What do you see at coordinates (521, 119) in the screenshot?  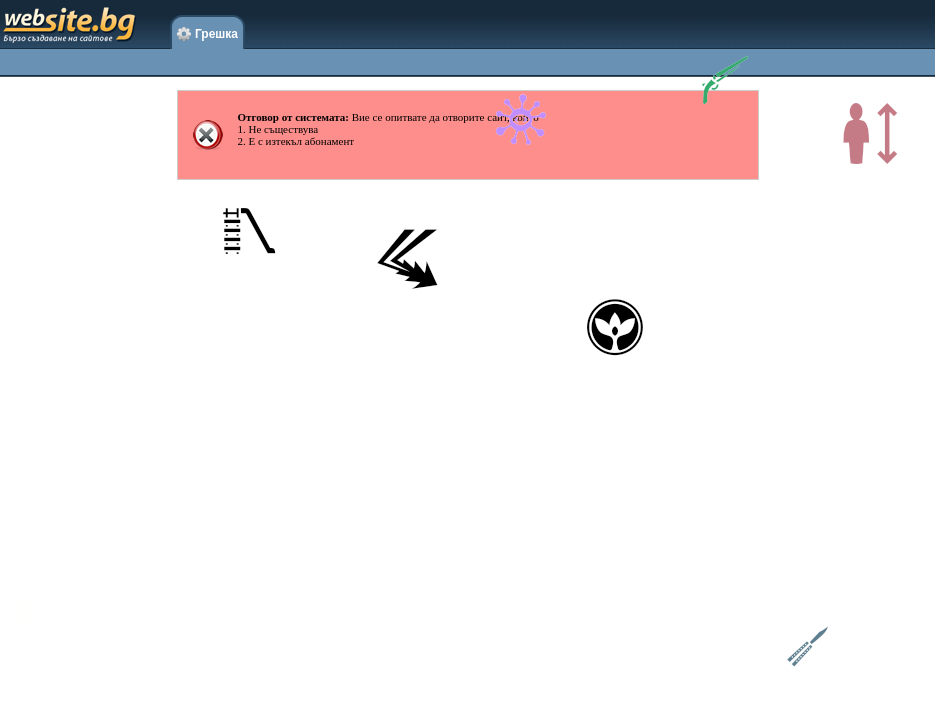 I see `a quirky or playful weather indicator for sunny conditions` at bounding box center [521, 119].